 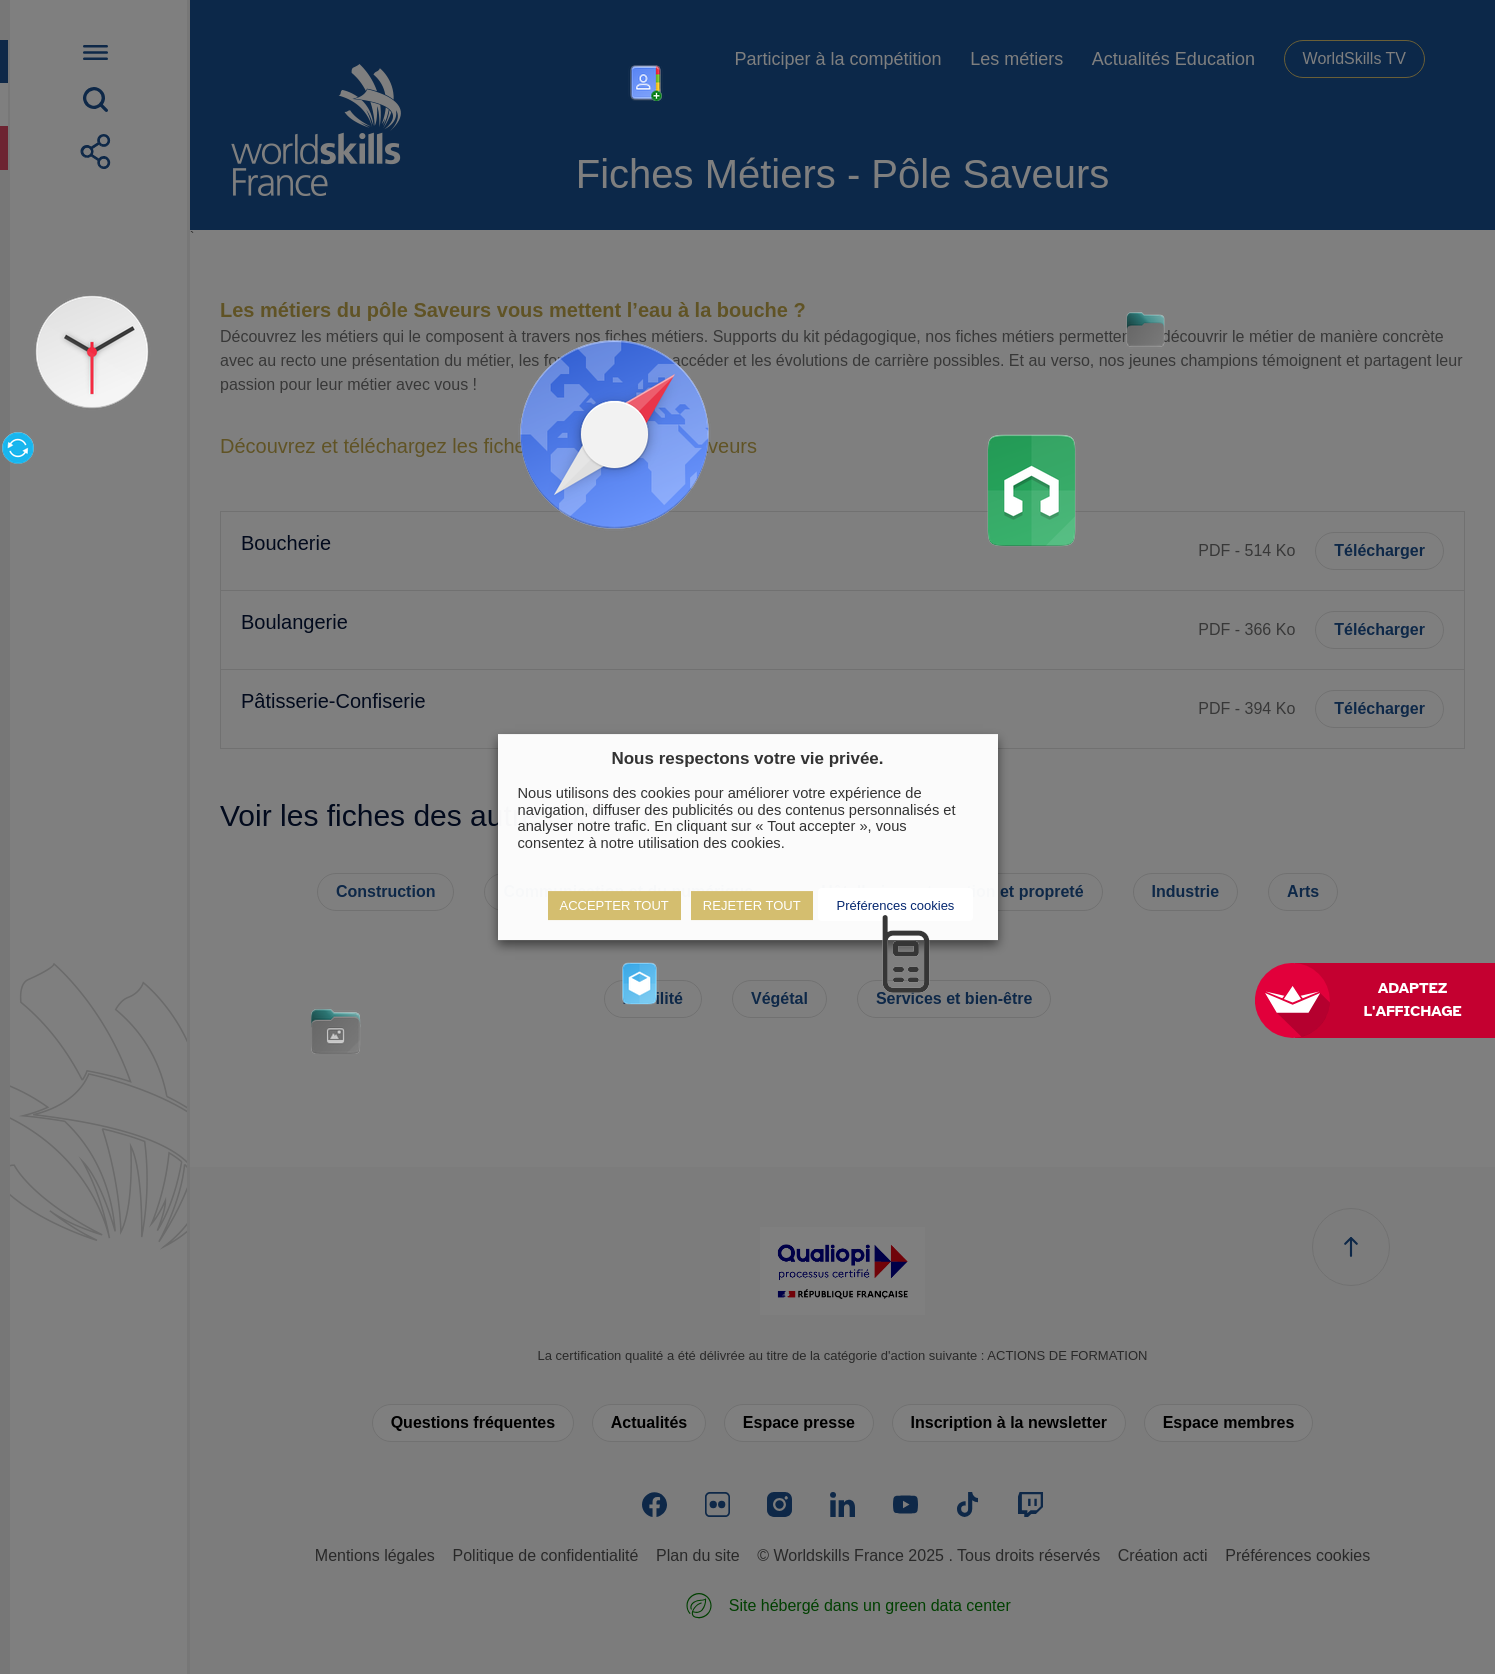 What do you see at coordinates (92, 352) in the screenshot?
I see `access time and date administration settings` at bounding box center [92, 352].